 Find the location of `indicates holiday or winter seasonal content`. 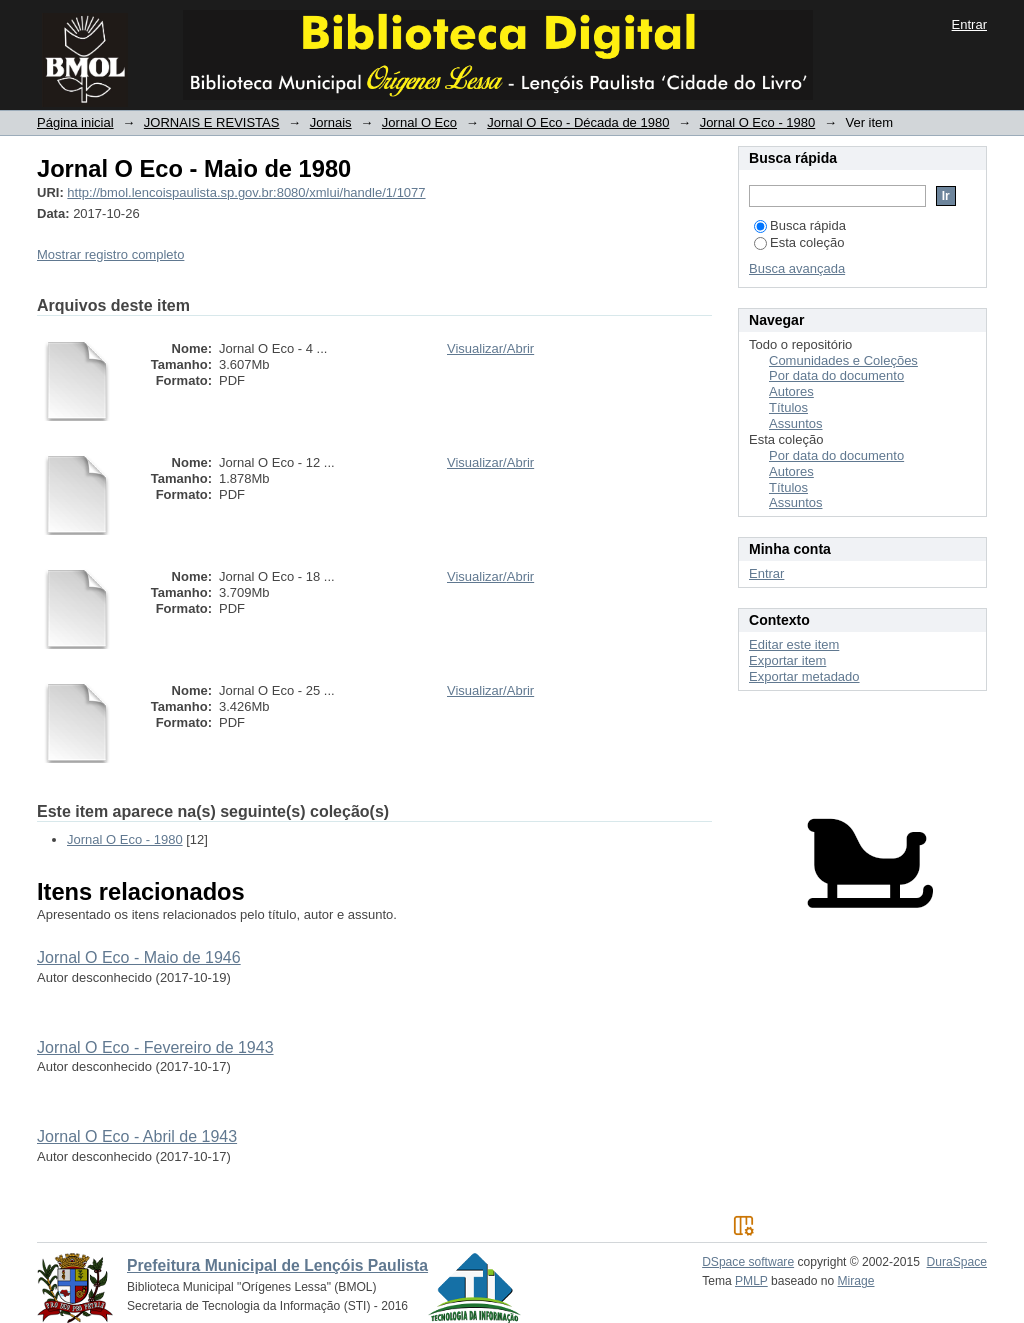

indicates holiday or winter seasonal content is located at coordinates (867, 865).